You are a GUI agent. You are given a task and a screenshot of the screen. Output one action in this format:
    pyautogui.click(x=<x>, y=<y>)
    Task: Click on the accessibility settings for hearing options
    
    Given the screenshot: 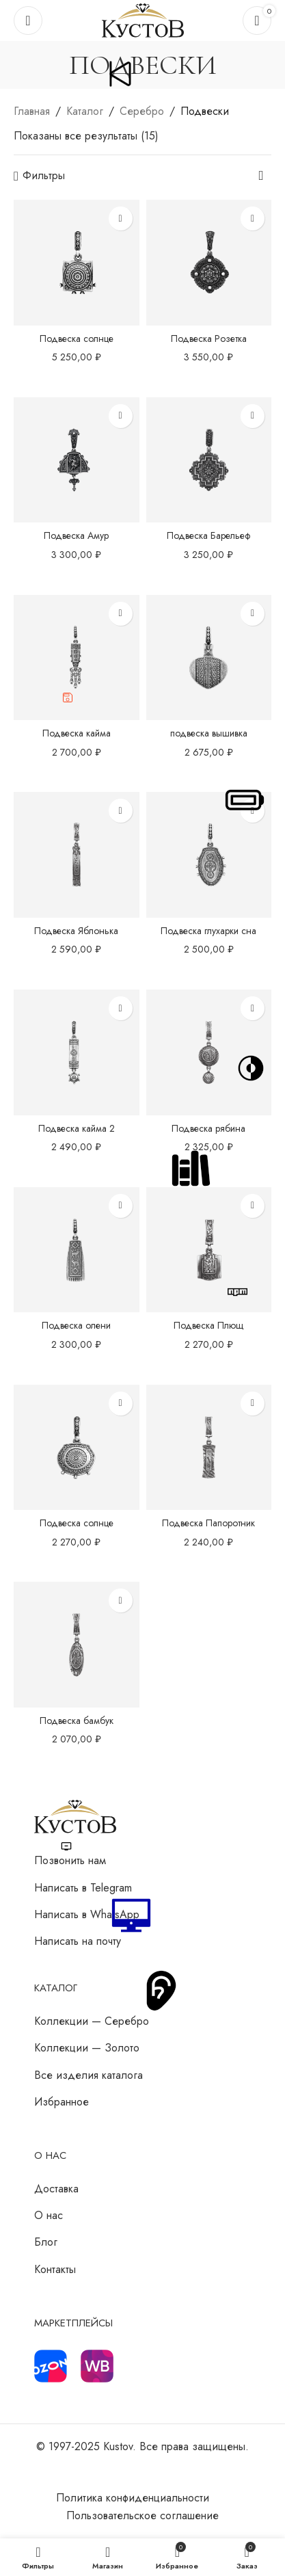 What is the action you would take?
    pyautogui.click(x=161, y=1991)
    